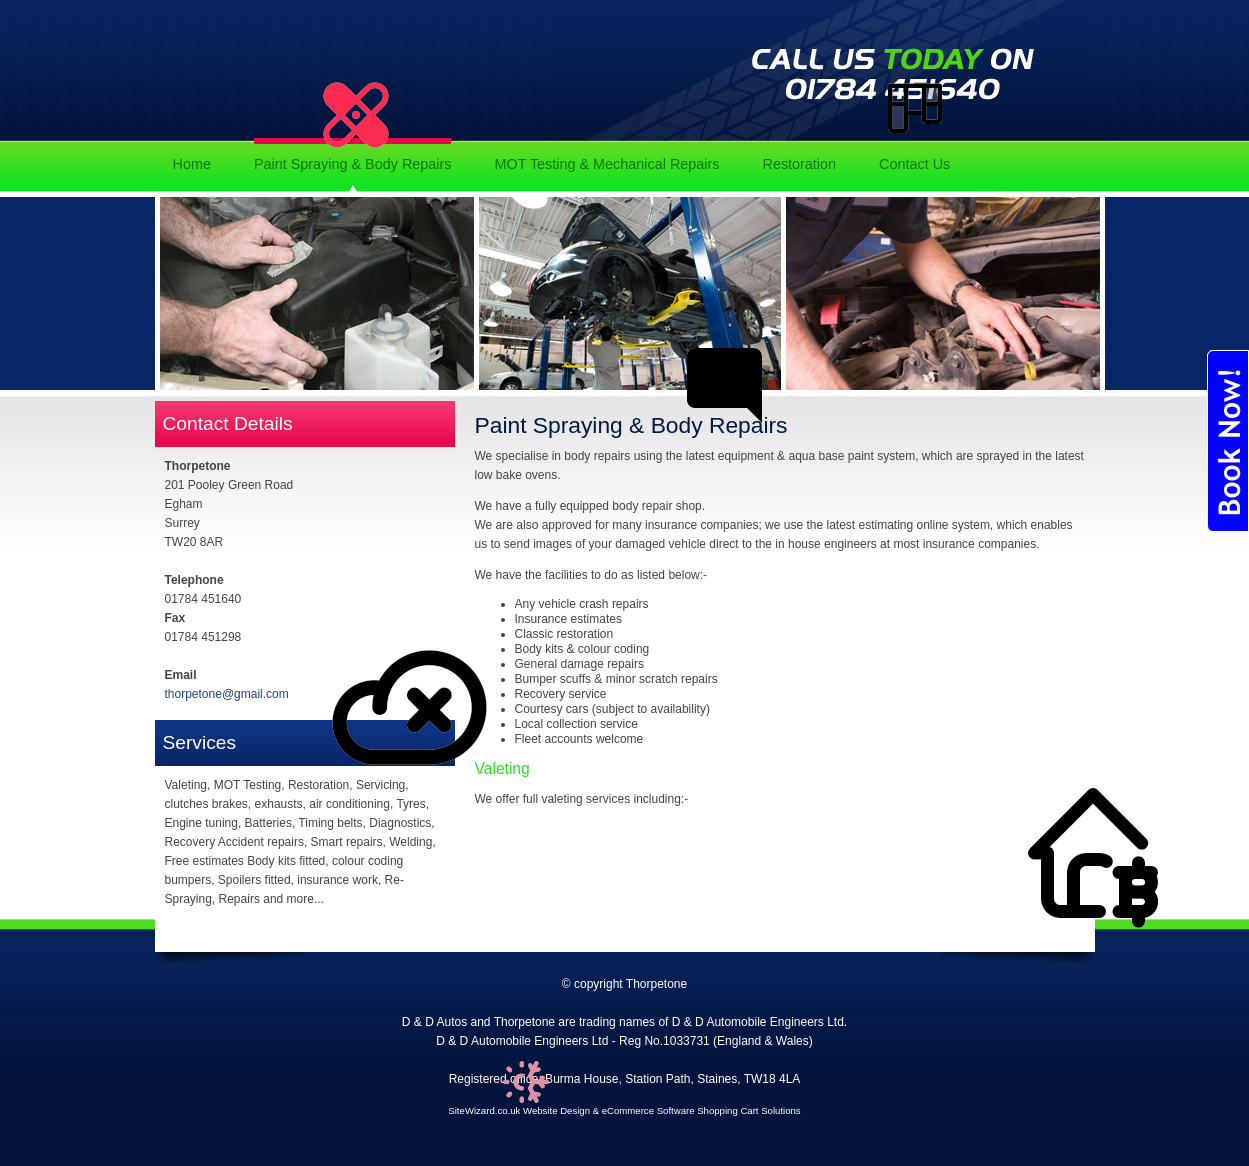 The image size is (1249, 1166). I want to click on view kanban board, so click(915, 106).